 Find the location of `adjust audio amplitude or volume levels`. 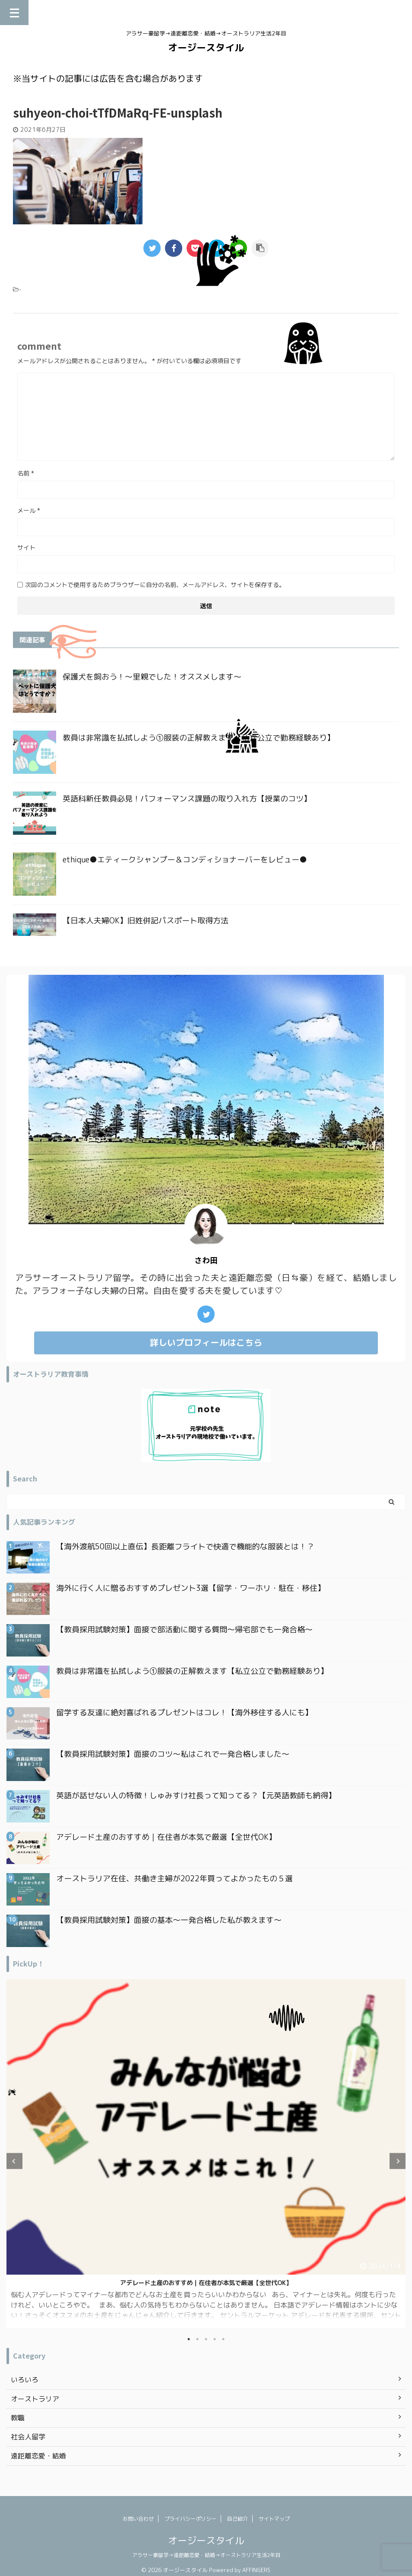

adjust audio amplitude or volume levels is located at coordinates (287, 2018).